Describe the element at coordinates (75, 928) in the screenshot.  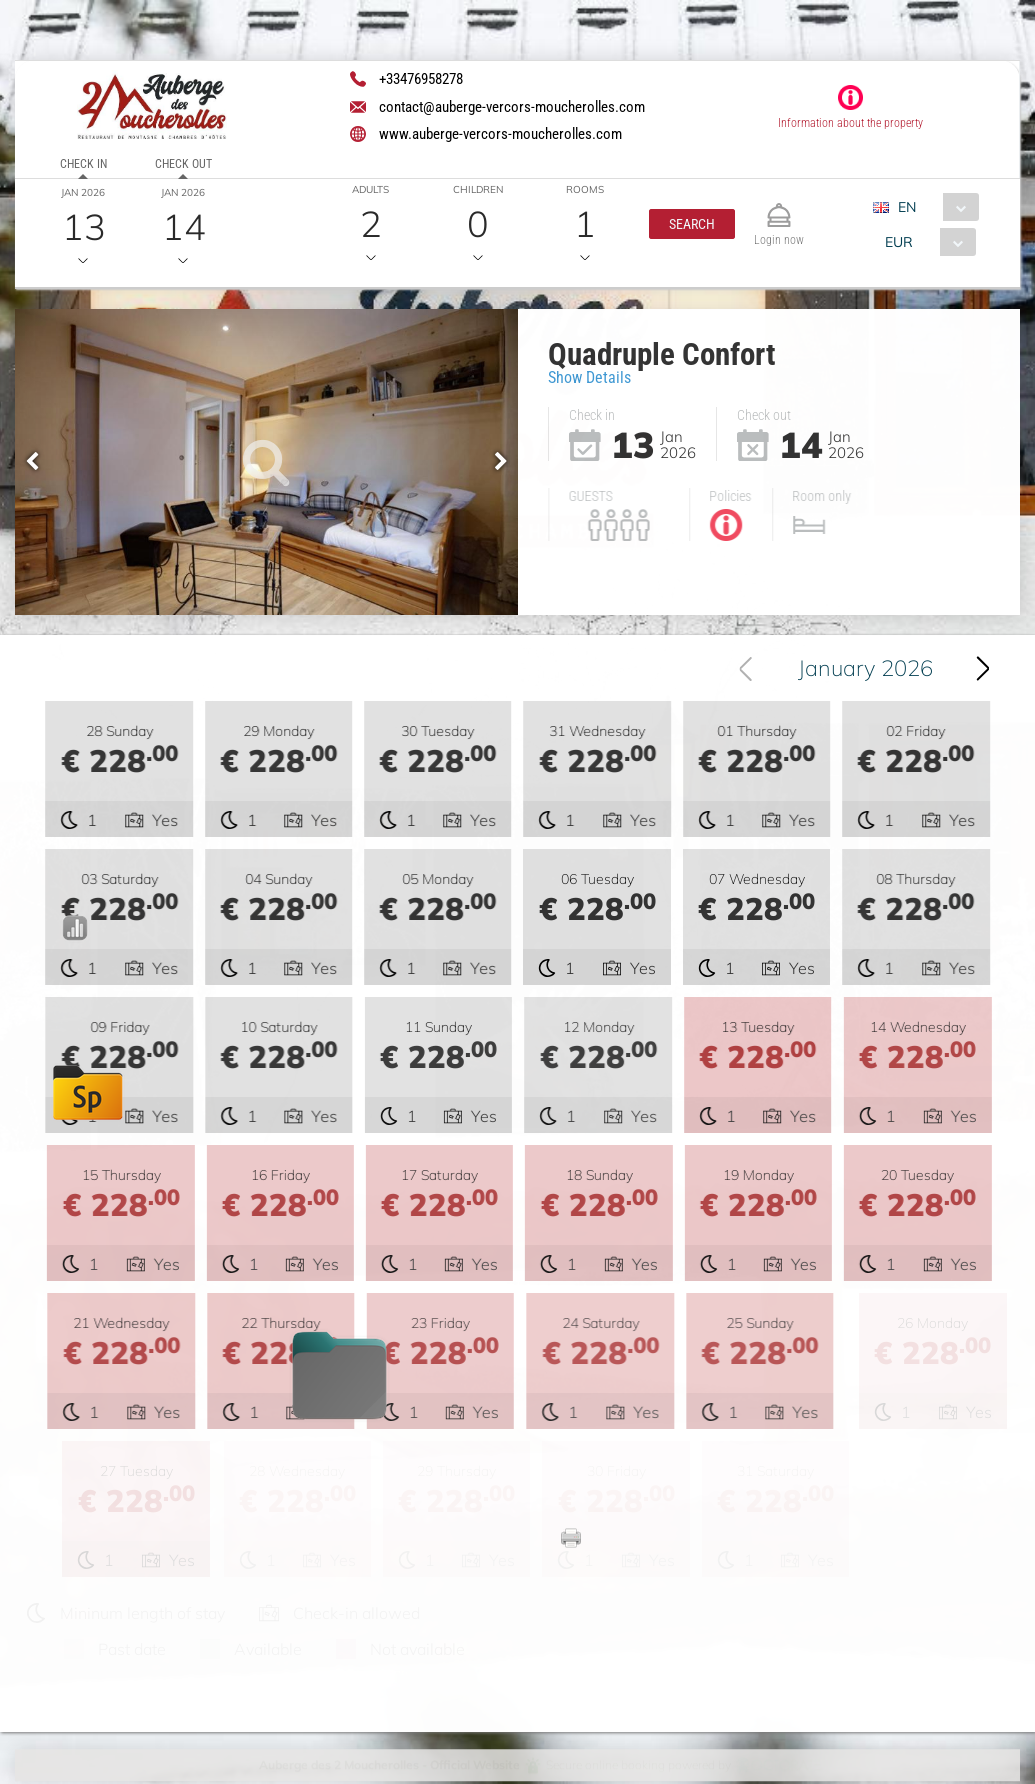
I see `open numbers spreadsheet app` at that location.